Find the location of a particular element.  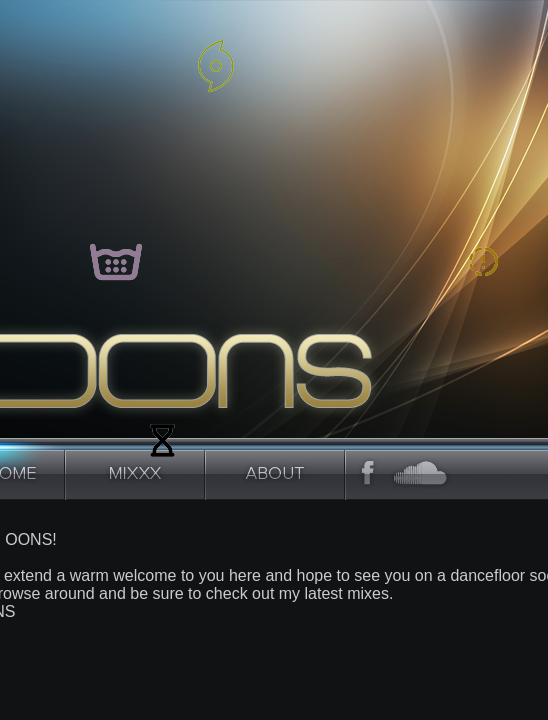

indicates a task in progress with a warning or issue is located at coordinates (483, 261).